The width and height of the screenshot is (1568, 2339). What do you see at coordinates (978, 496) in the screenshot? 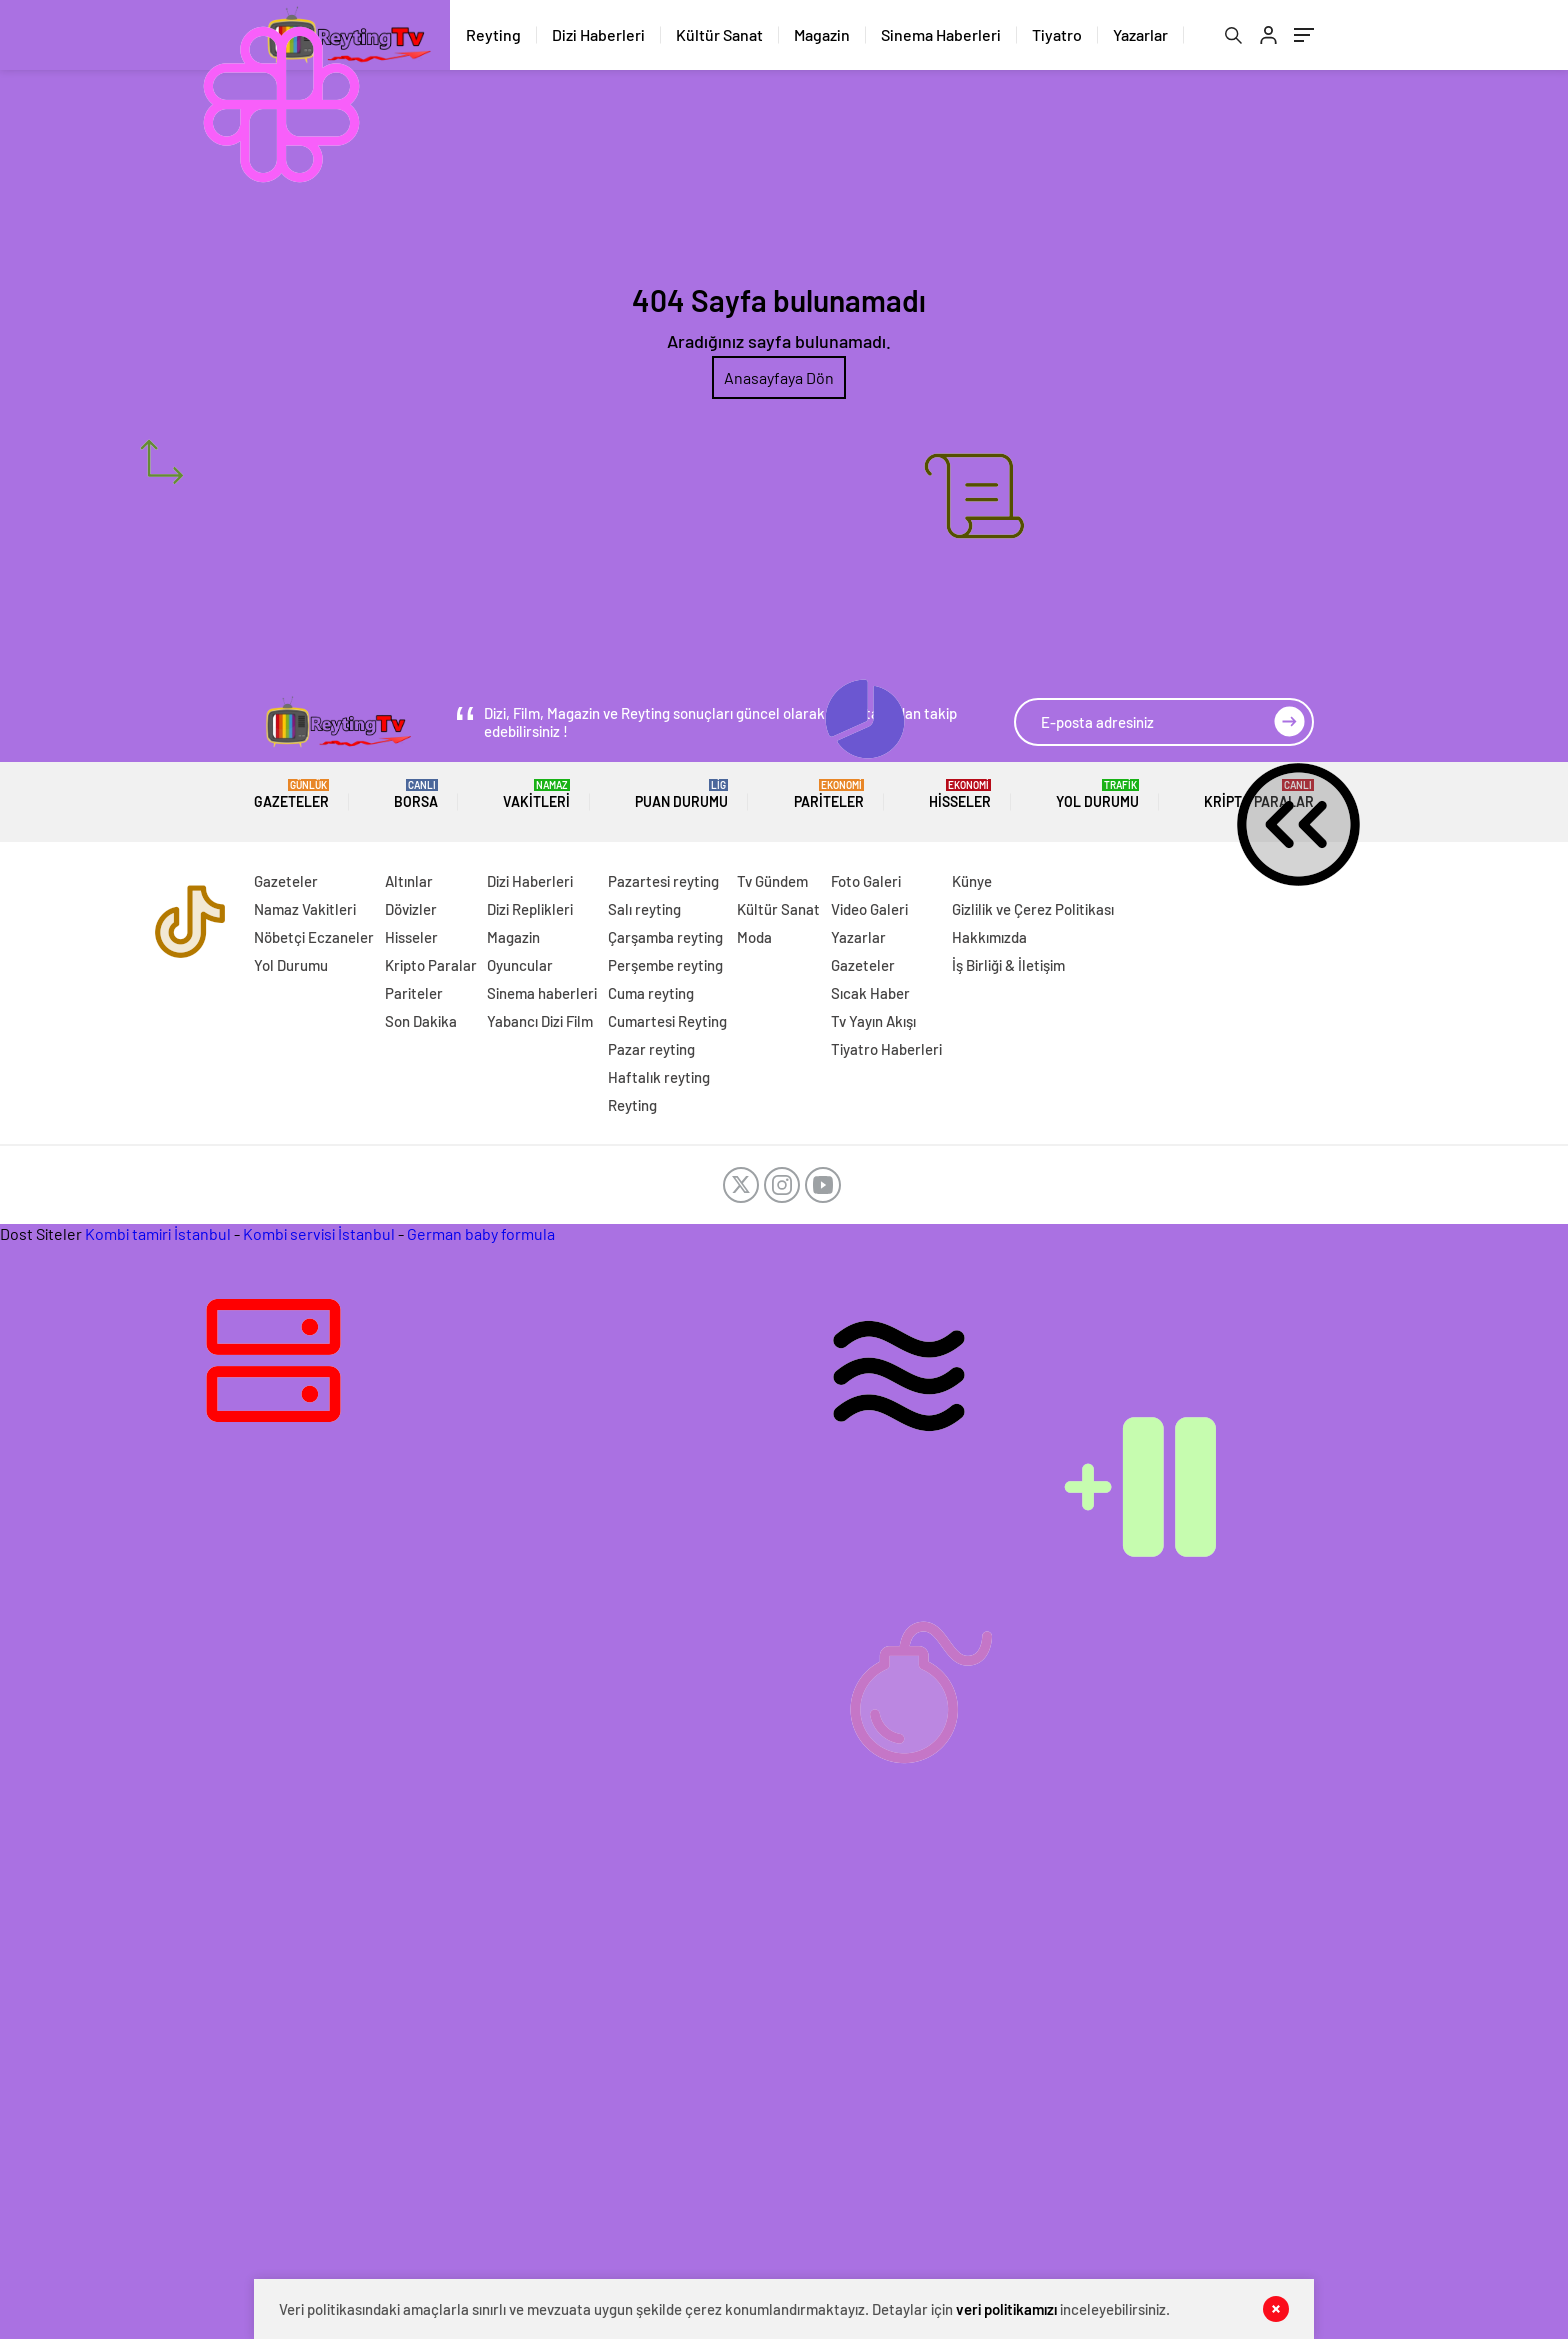
I see `view document or manuscript` at bounding box center [978, 496].